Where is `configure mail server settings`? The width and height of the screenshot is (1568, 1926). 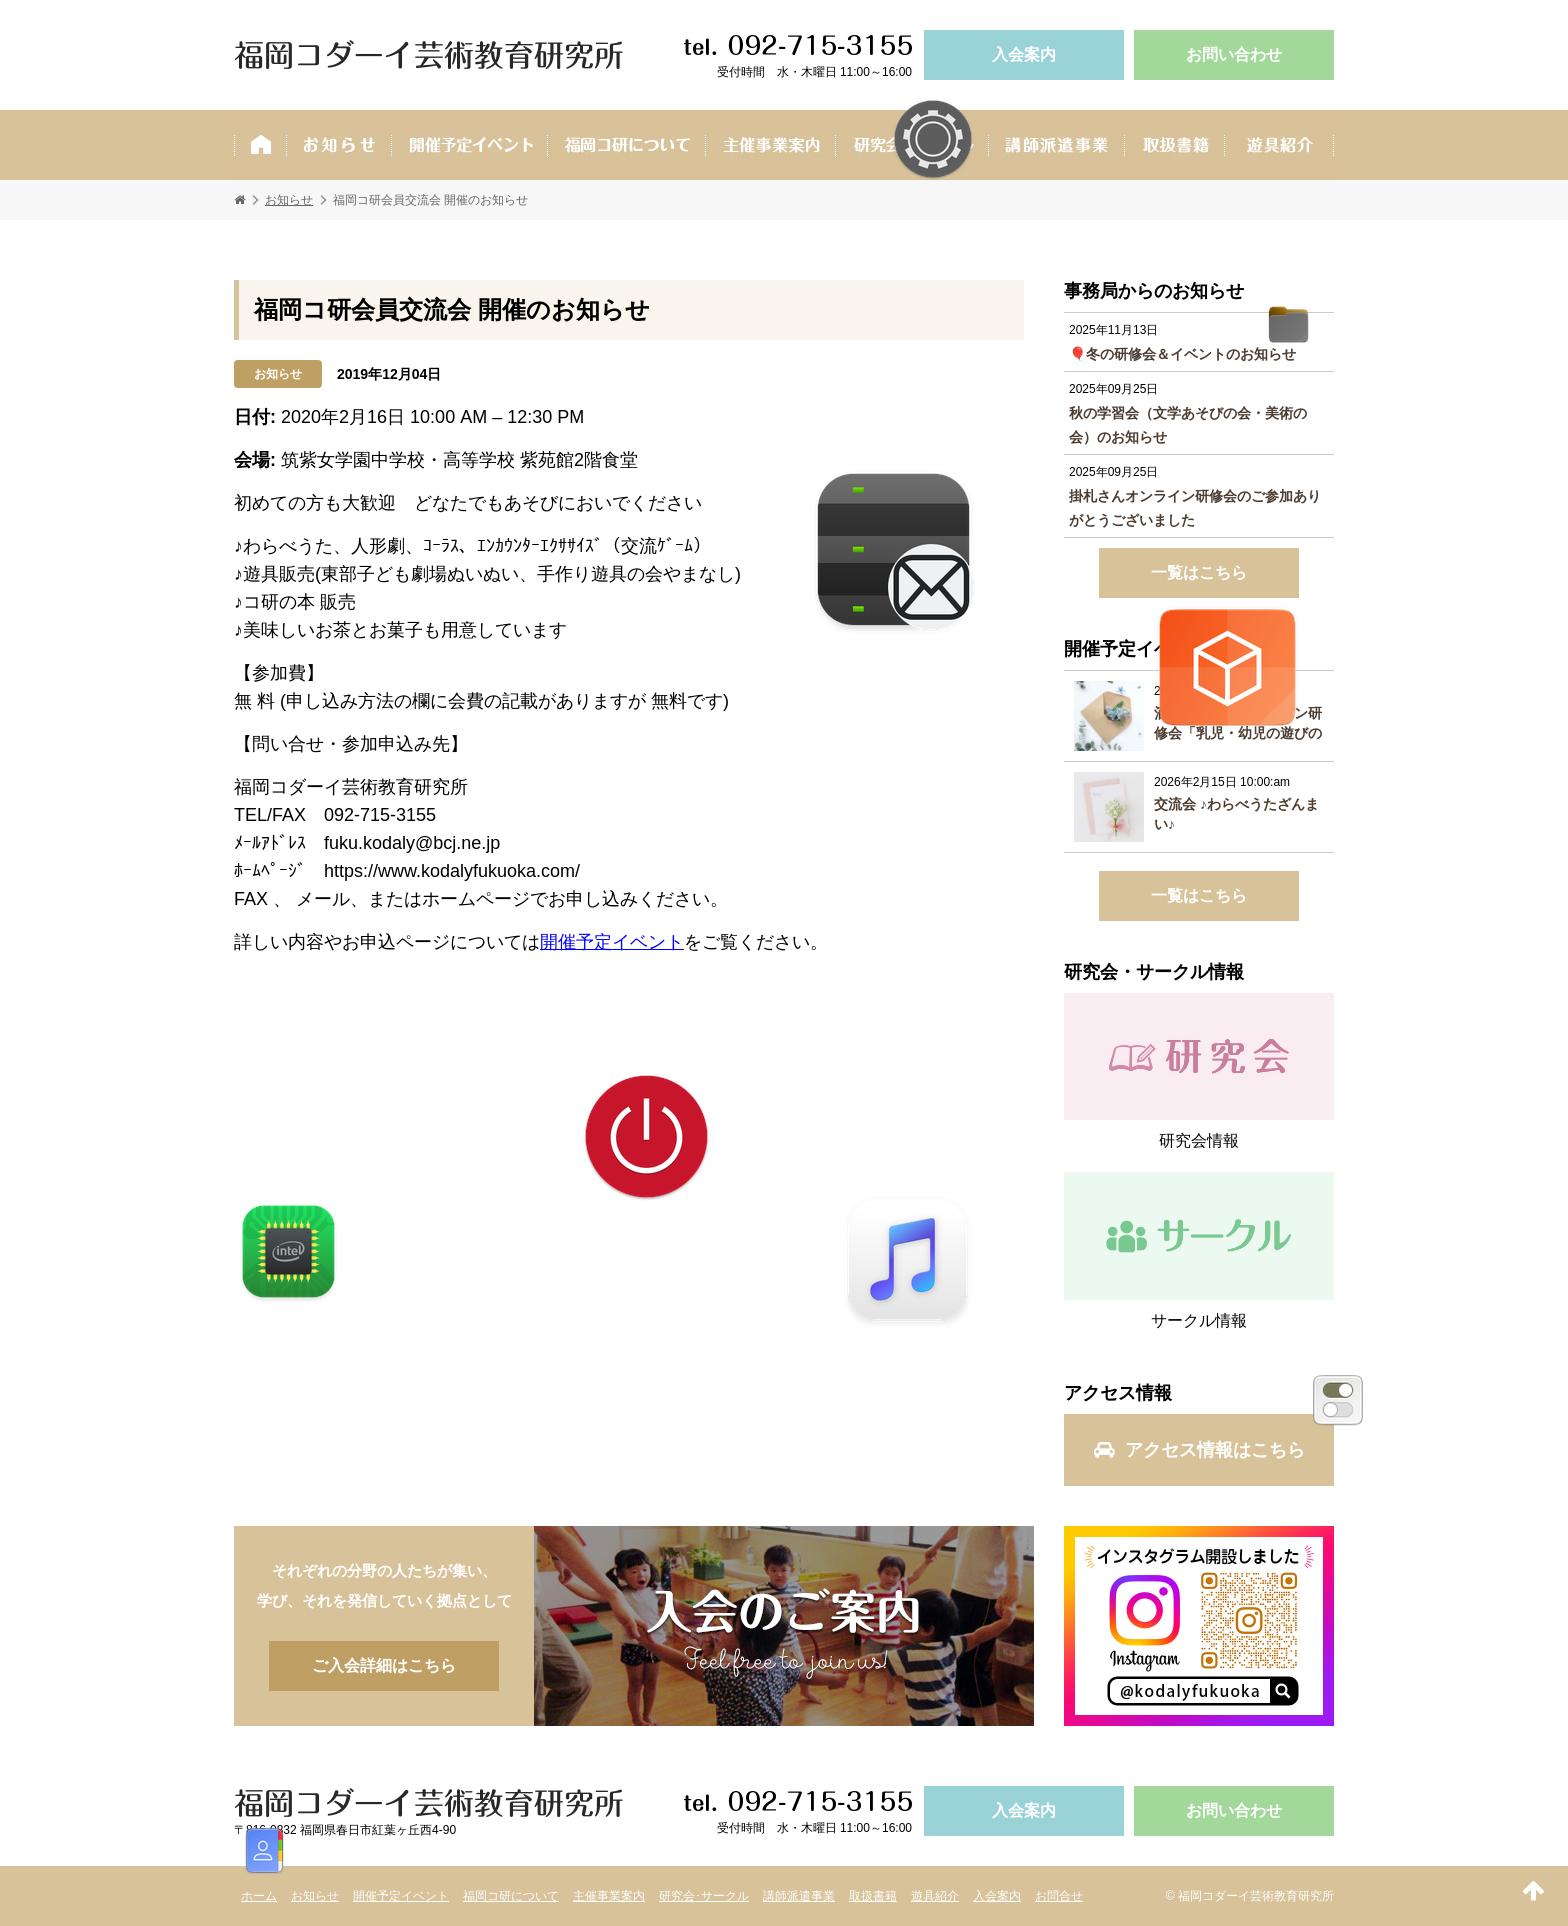
configure mail server settings is located at coordinates (893, 549).